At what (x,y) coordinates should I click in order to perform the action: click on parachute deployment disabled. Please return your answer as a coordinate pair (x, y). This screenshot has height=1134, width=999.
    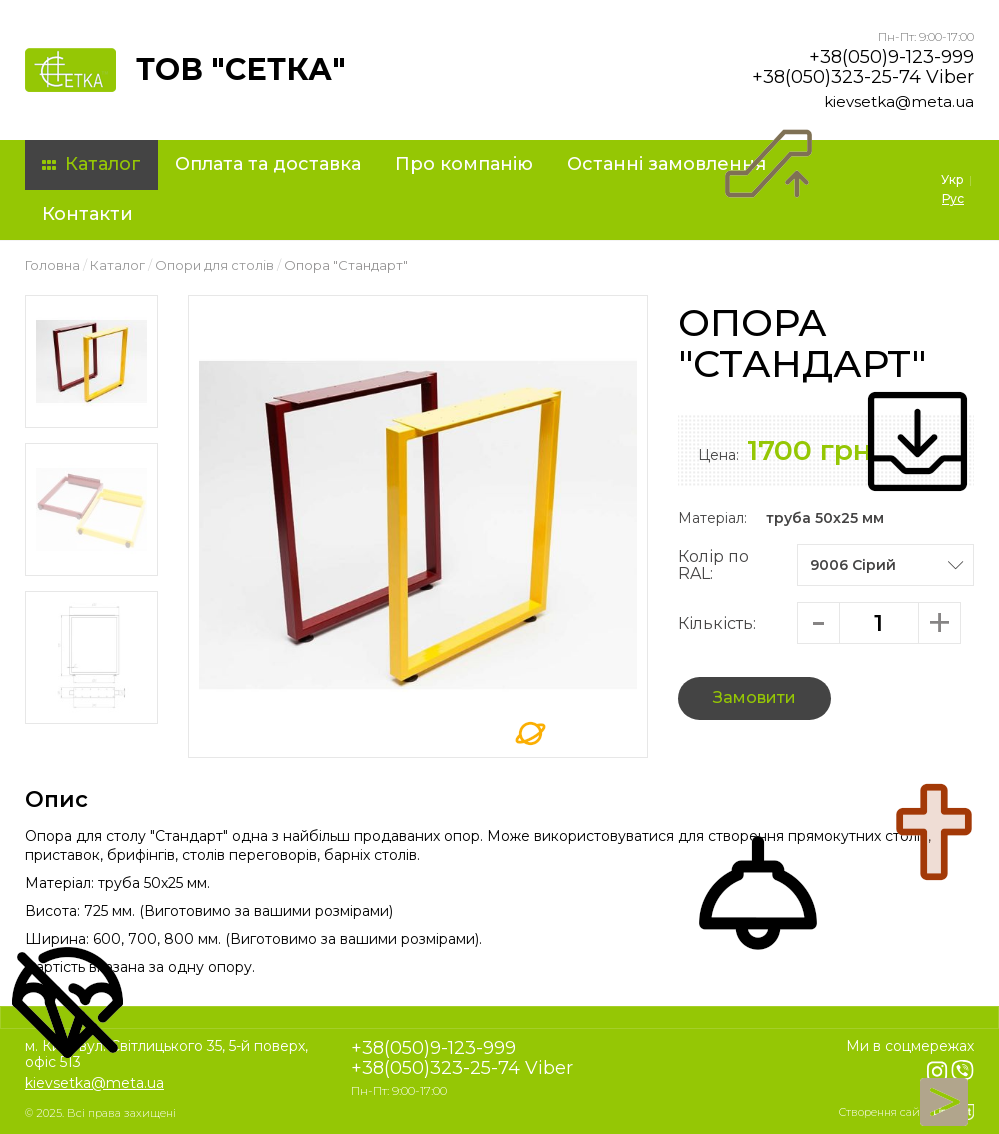
    Looking at the image, I should click on (67, 1002).